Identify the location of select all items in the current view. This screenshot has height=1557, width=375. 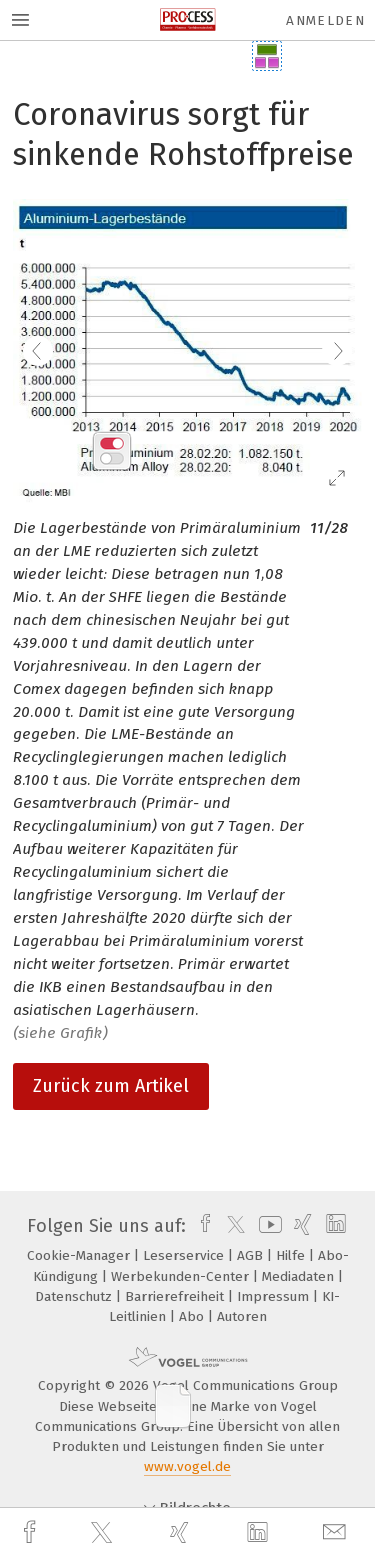
(267, 56).